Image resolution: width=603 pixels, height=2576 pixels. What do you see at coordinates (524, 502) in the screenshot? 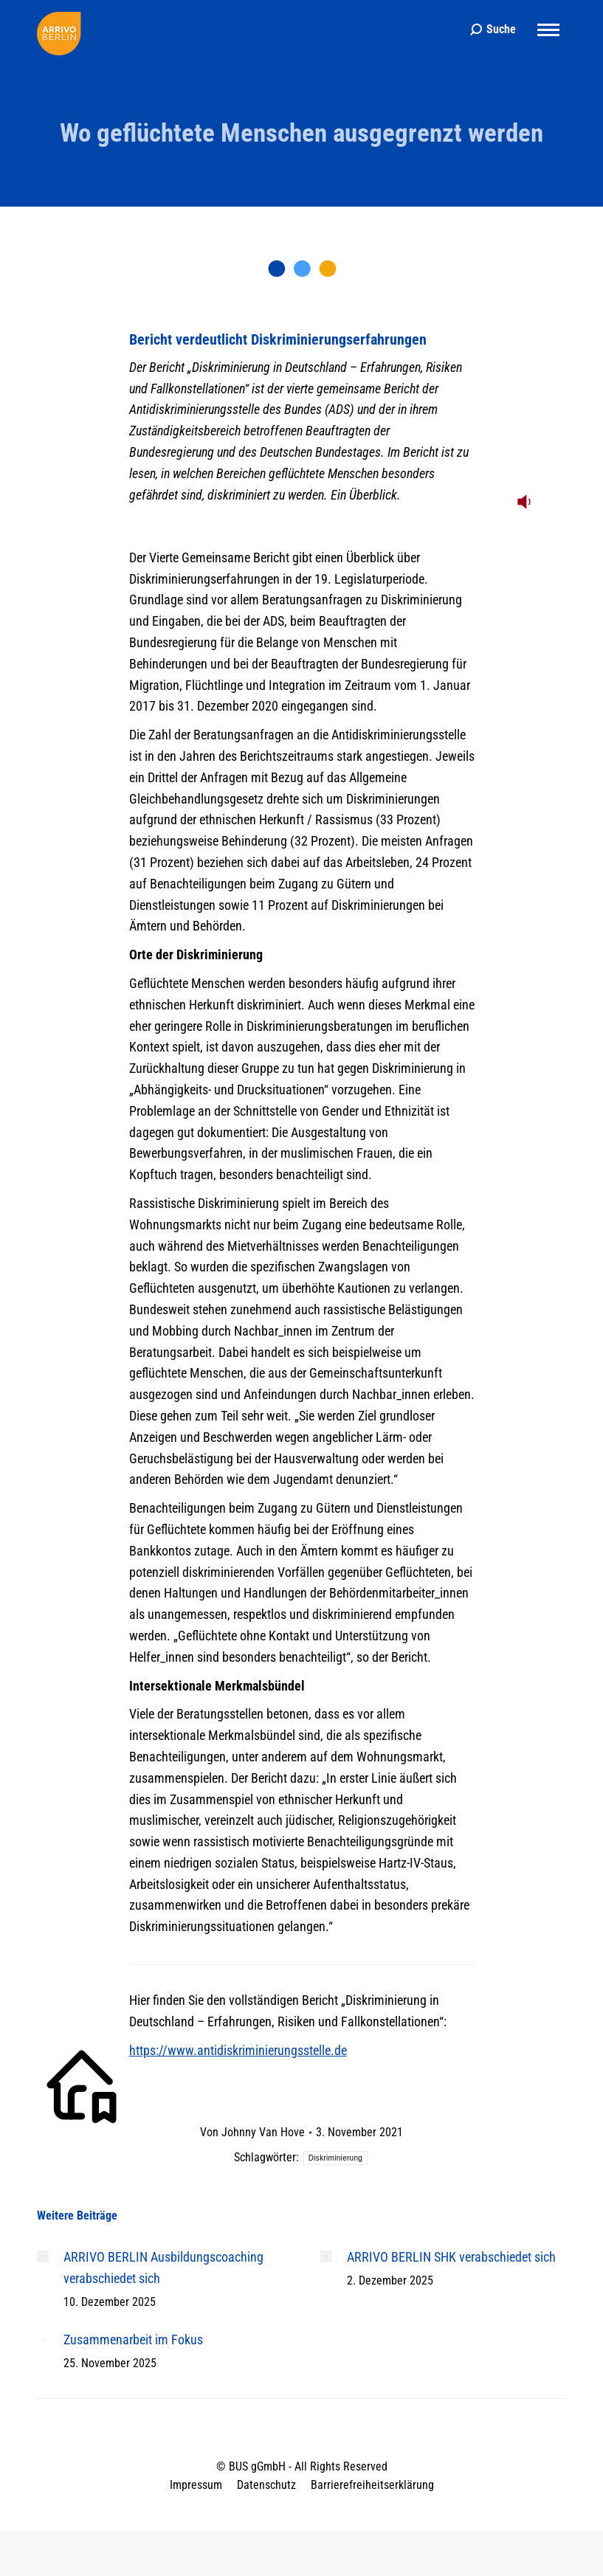
I see `adjust volume to low level` at bounding box center [524, 502].